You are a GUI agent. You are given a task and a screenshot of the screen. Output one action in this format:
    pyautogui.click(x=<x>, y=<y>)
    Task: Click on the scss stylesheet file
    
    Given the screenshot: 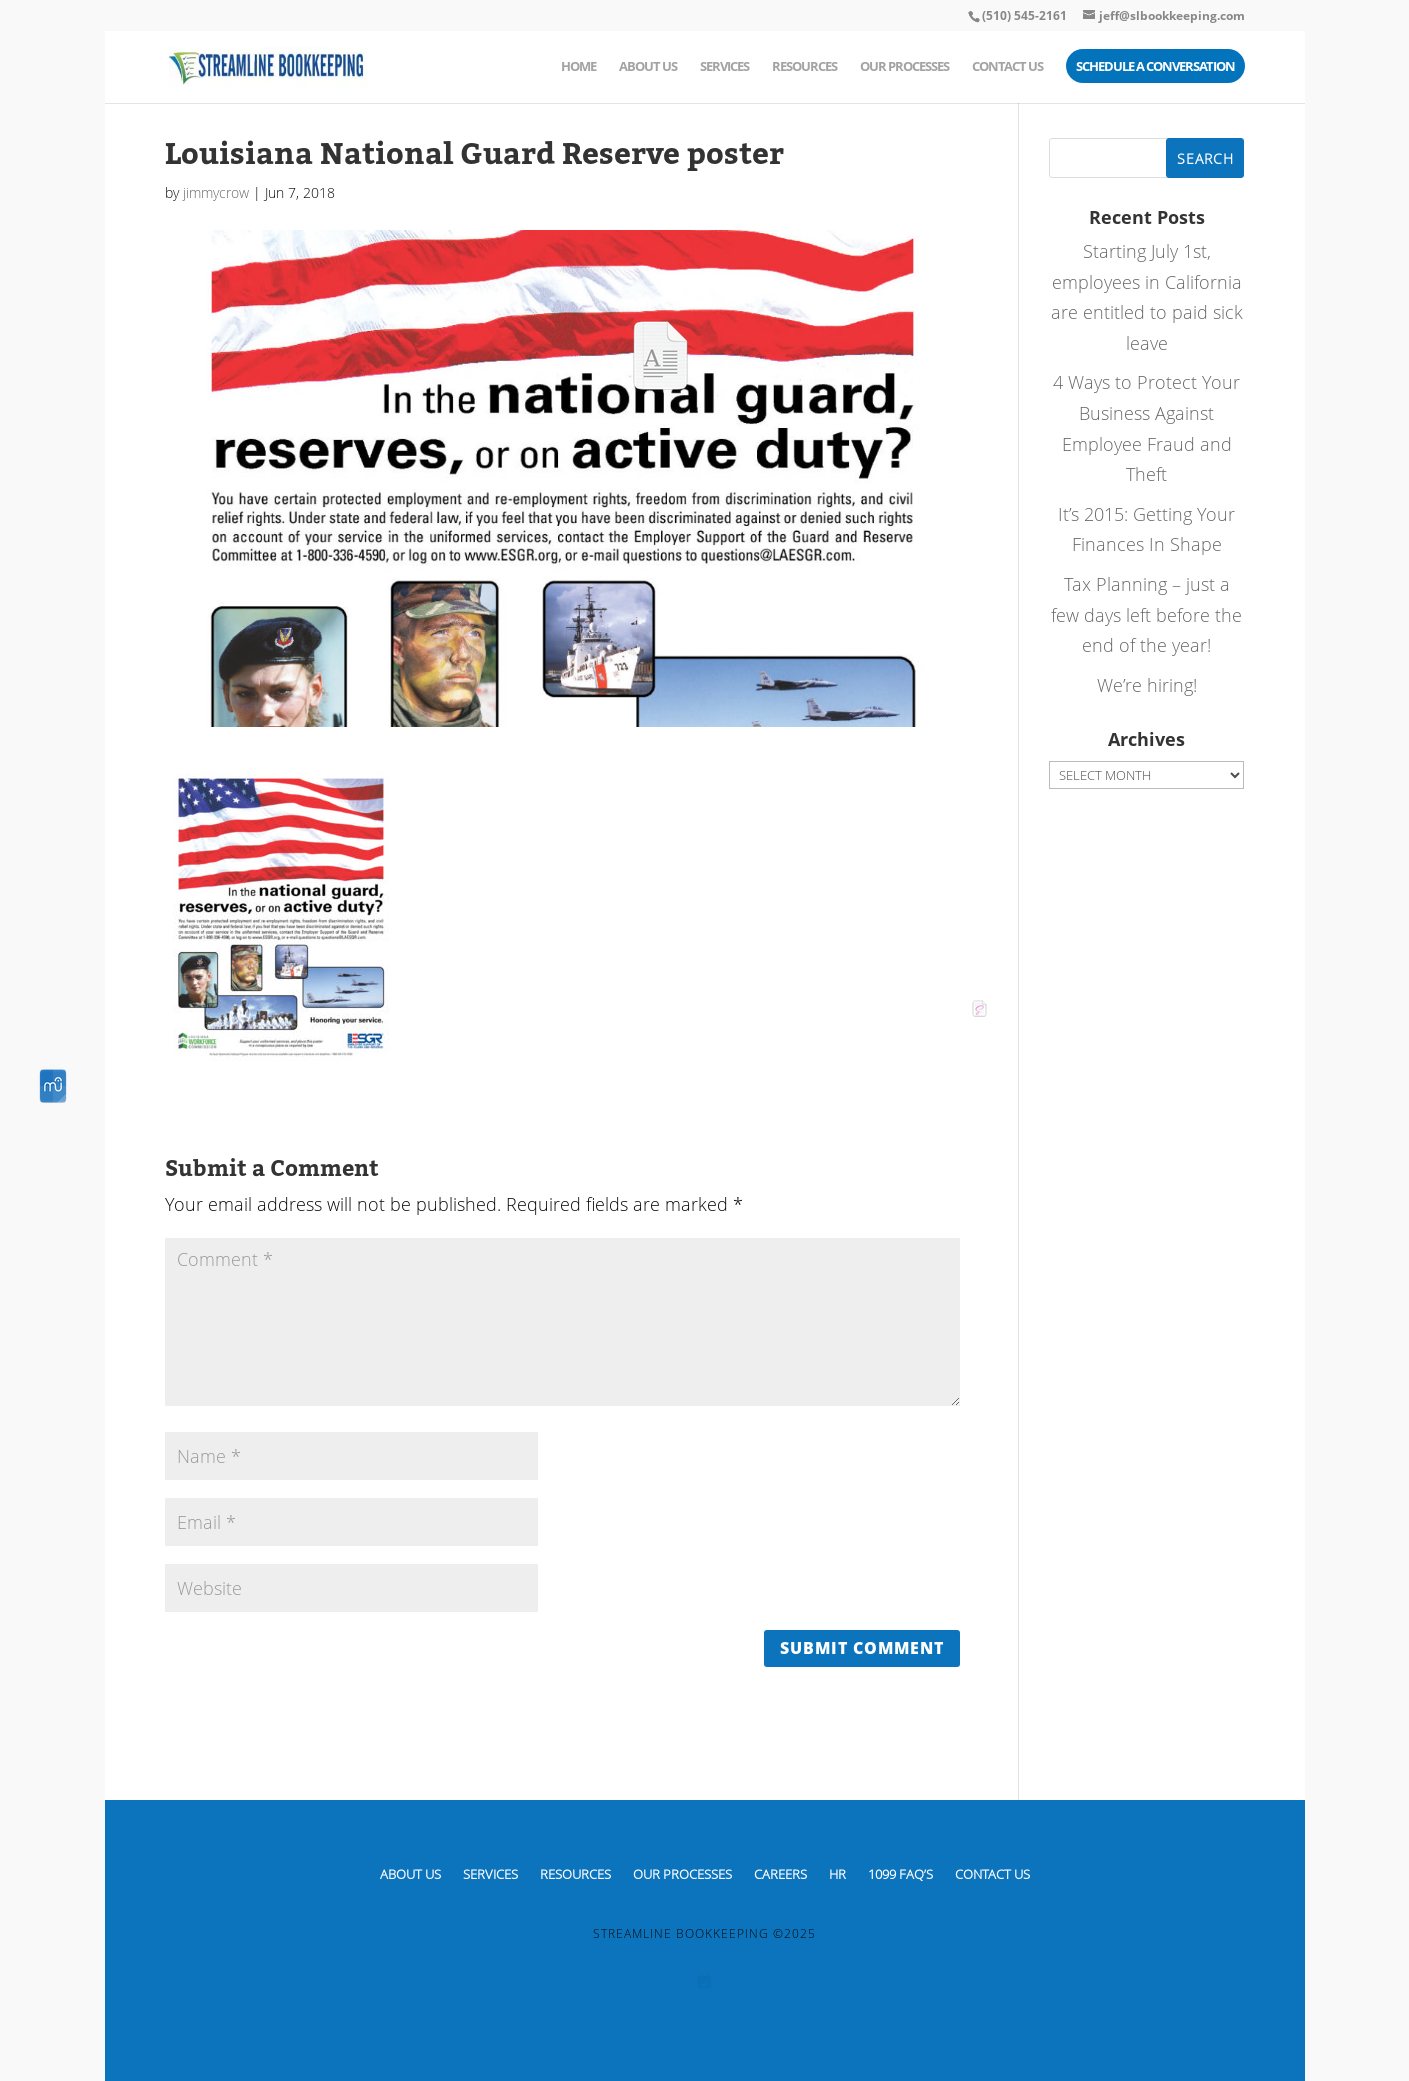 What is the action you would take?
    pyautogui.click(x=979, y=1008)
    